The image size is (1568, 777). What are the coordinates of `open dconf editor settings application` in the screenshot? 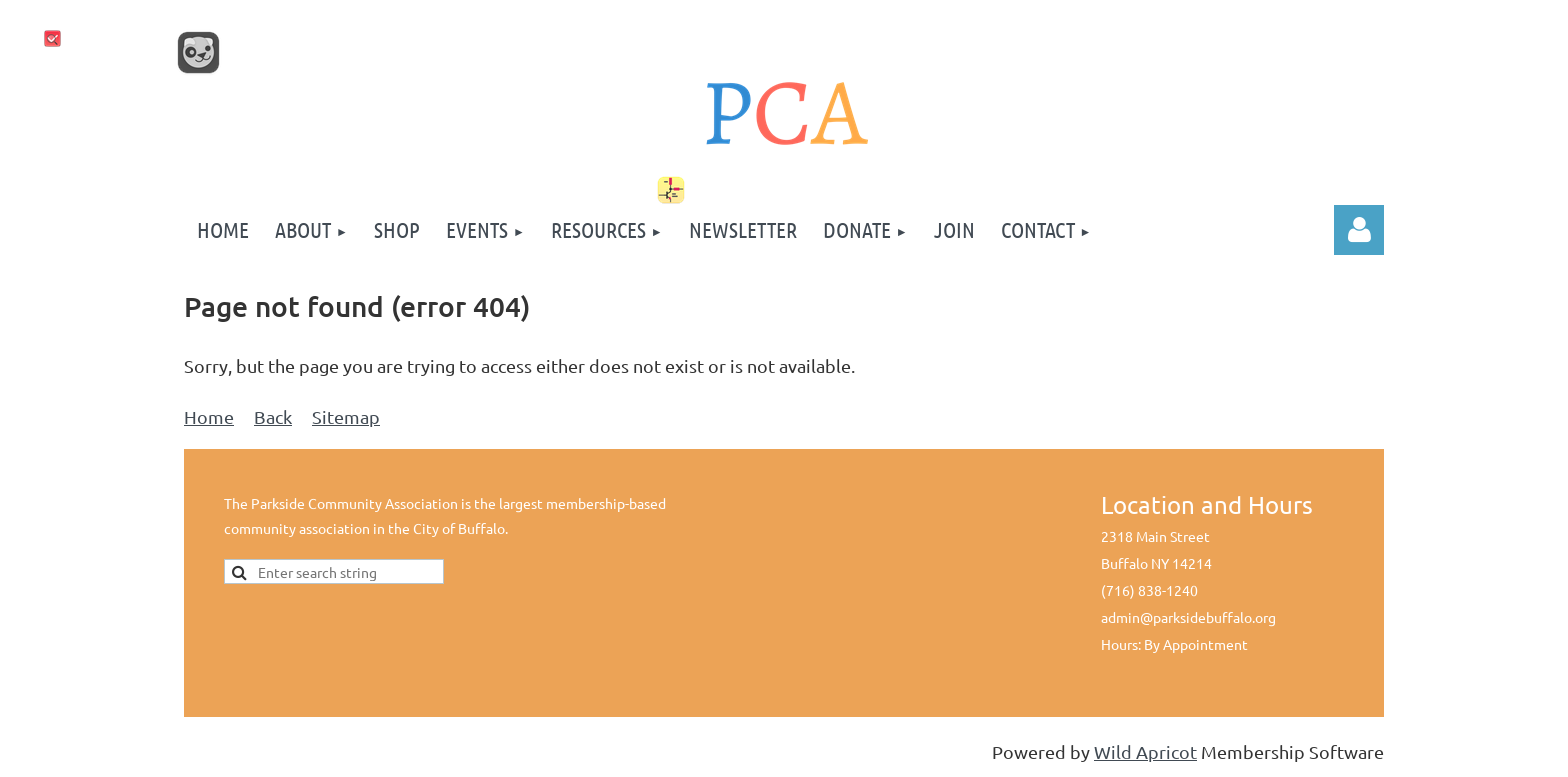 It's located at (52, 38).